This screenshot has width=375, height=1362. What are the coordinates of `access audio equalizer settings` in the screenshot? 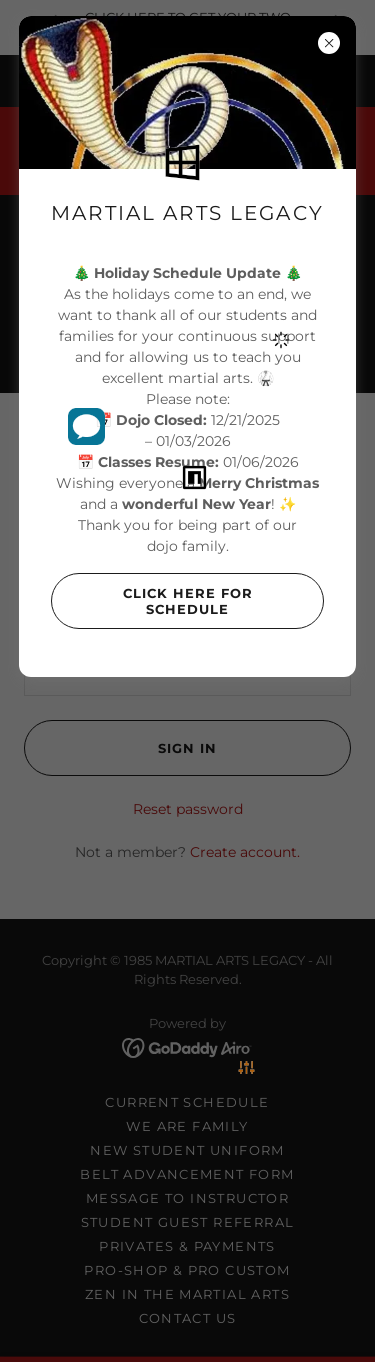 It's located at (246, 1067).